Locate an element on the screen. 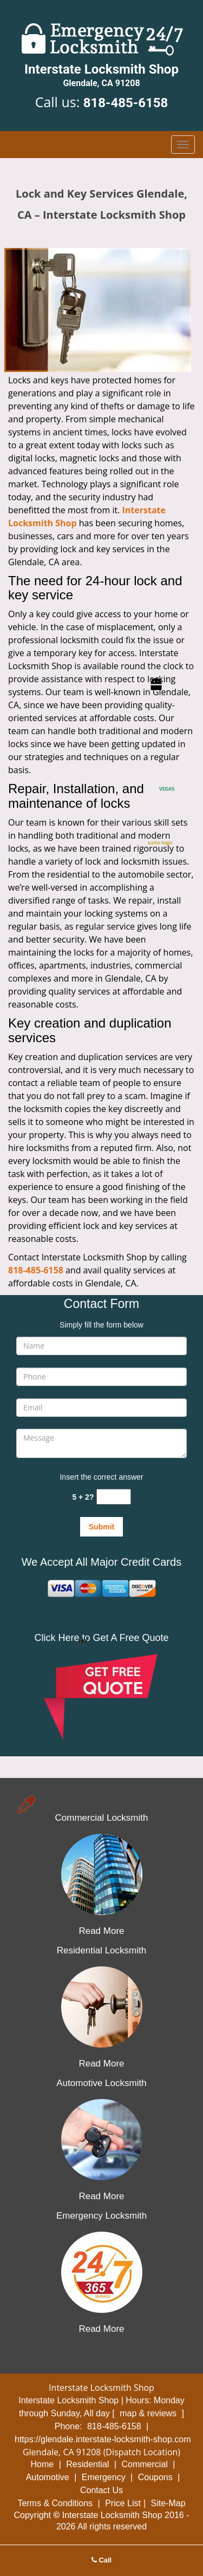 The width and height of the screenshot is (203, 2576). forward message or content is located at coordinates (82, 1641).